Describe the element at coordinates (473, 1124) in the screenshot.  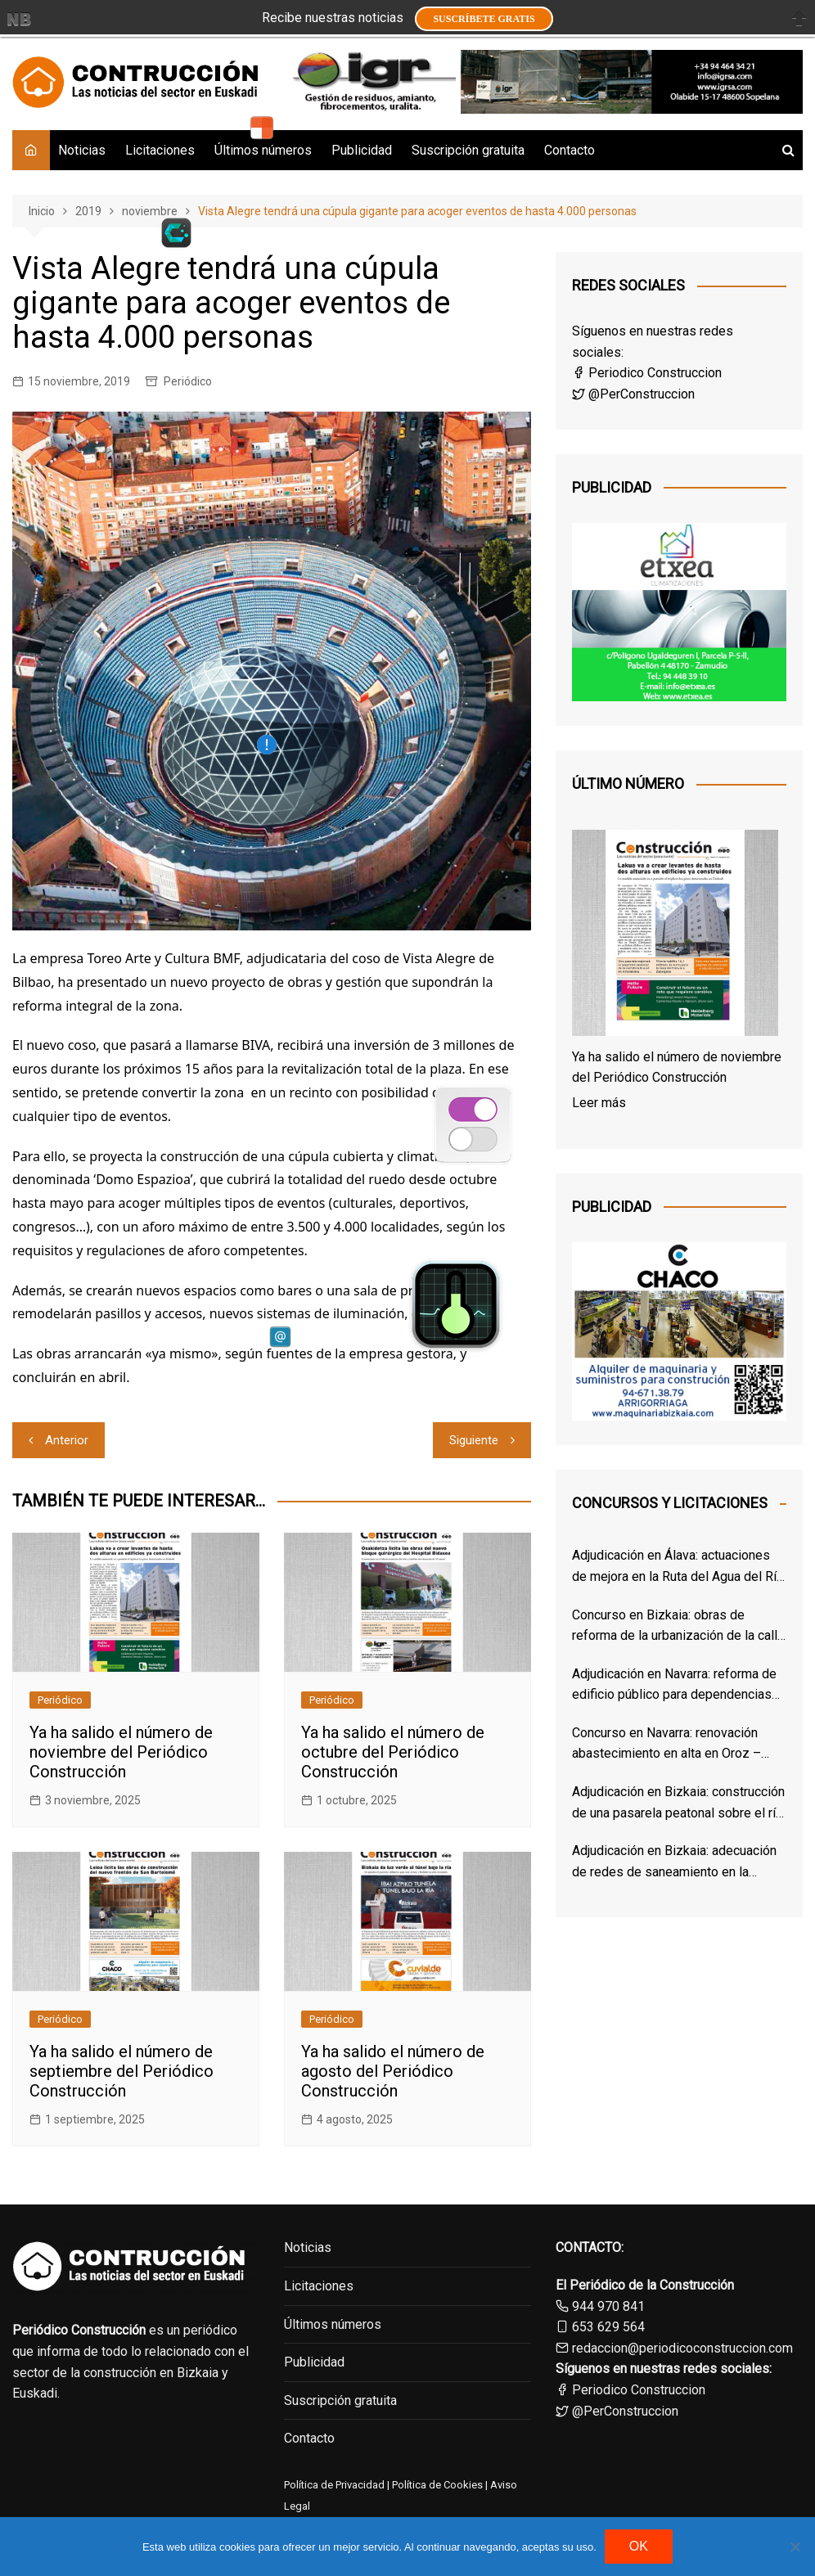
I see `open gnome tweaks to customize desktop settings` at that location.